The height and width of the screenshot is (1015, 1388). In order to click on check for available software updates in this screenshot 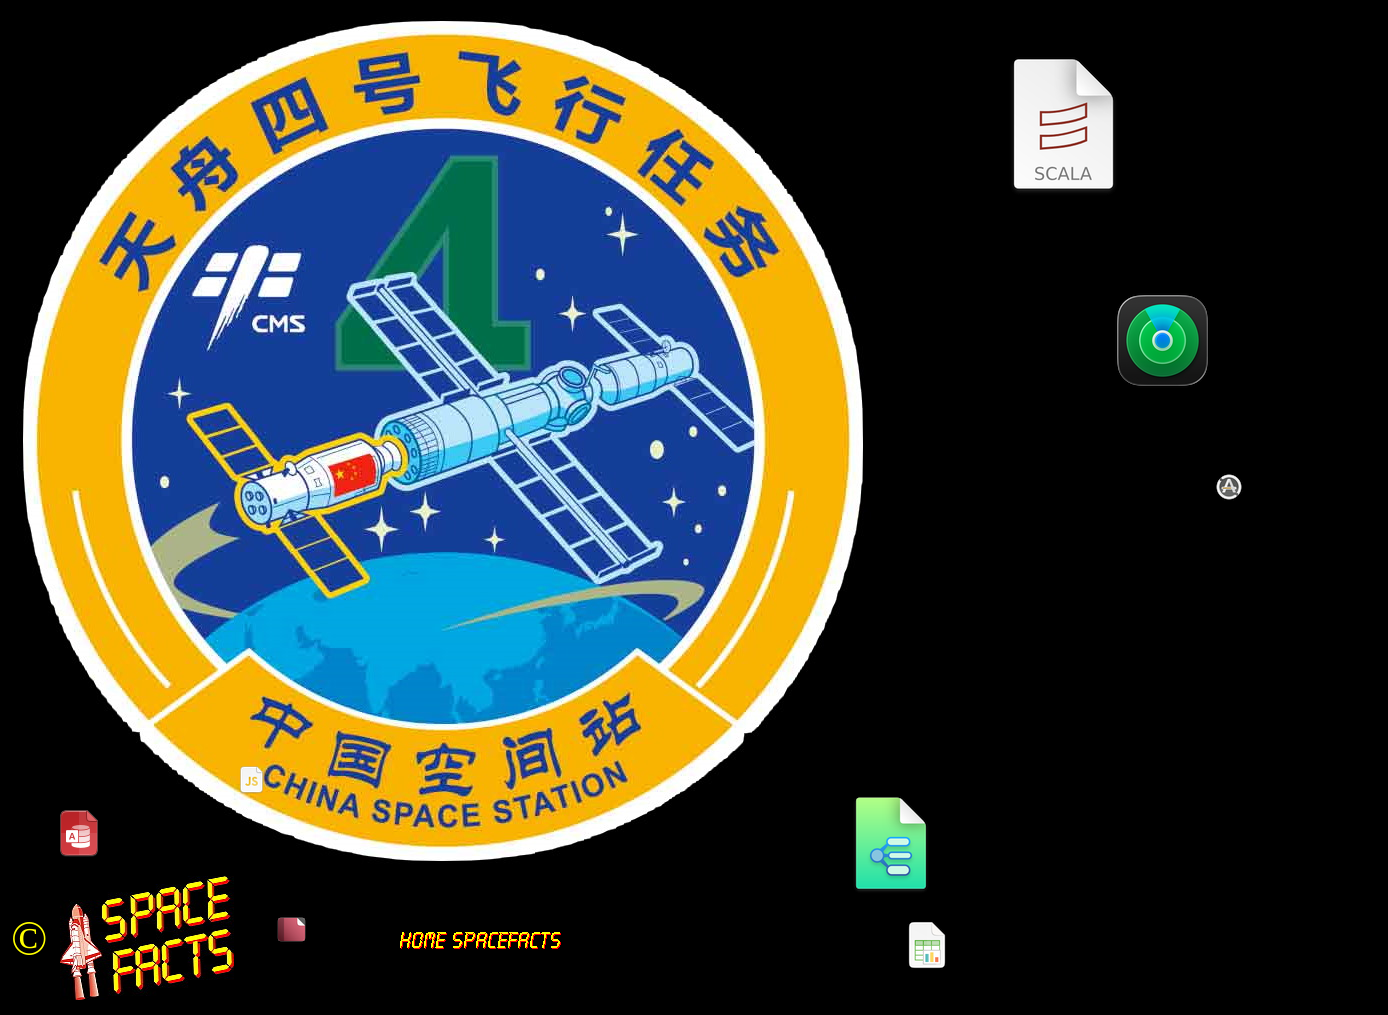, I will do `click(1229, 487)`.